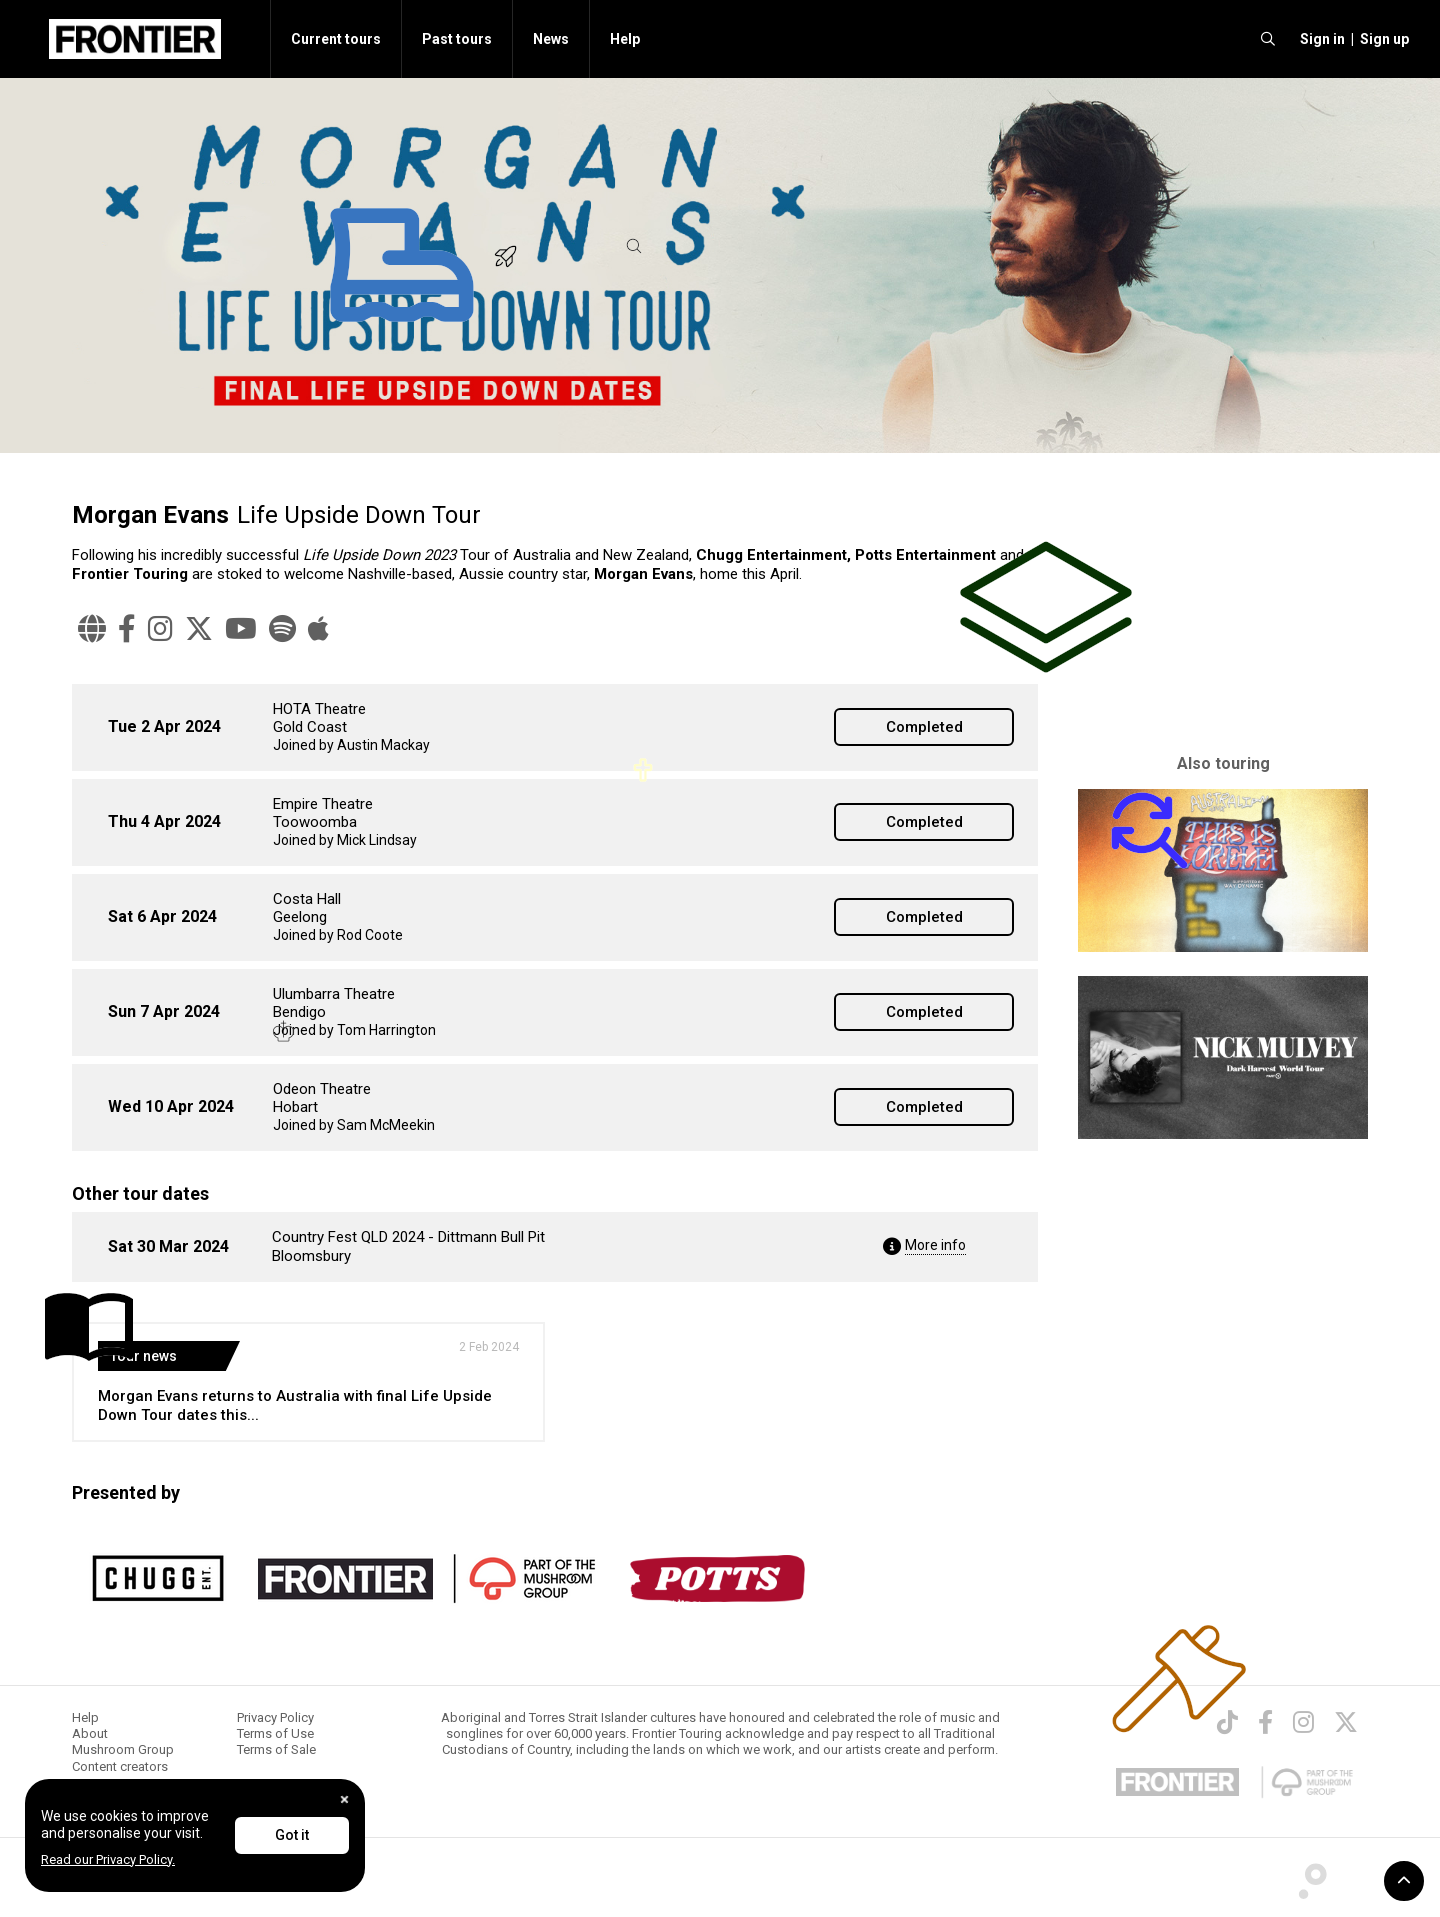 The width and height of the screenshot is (1440, 1917). I want to click on view layers or stacked content, so click(1046, 610).